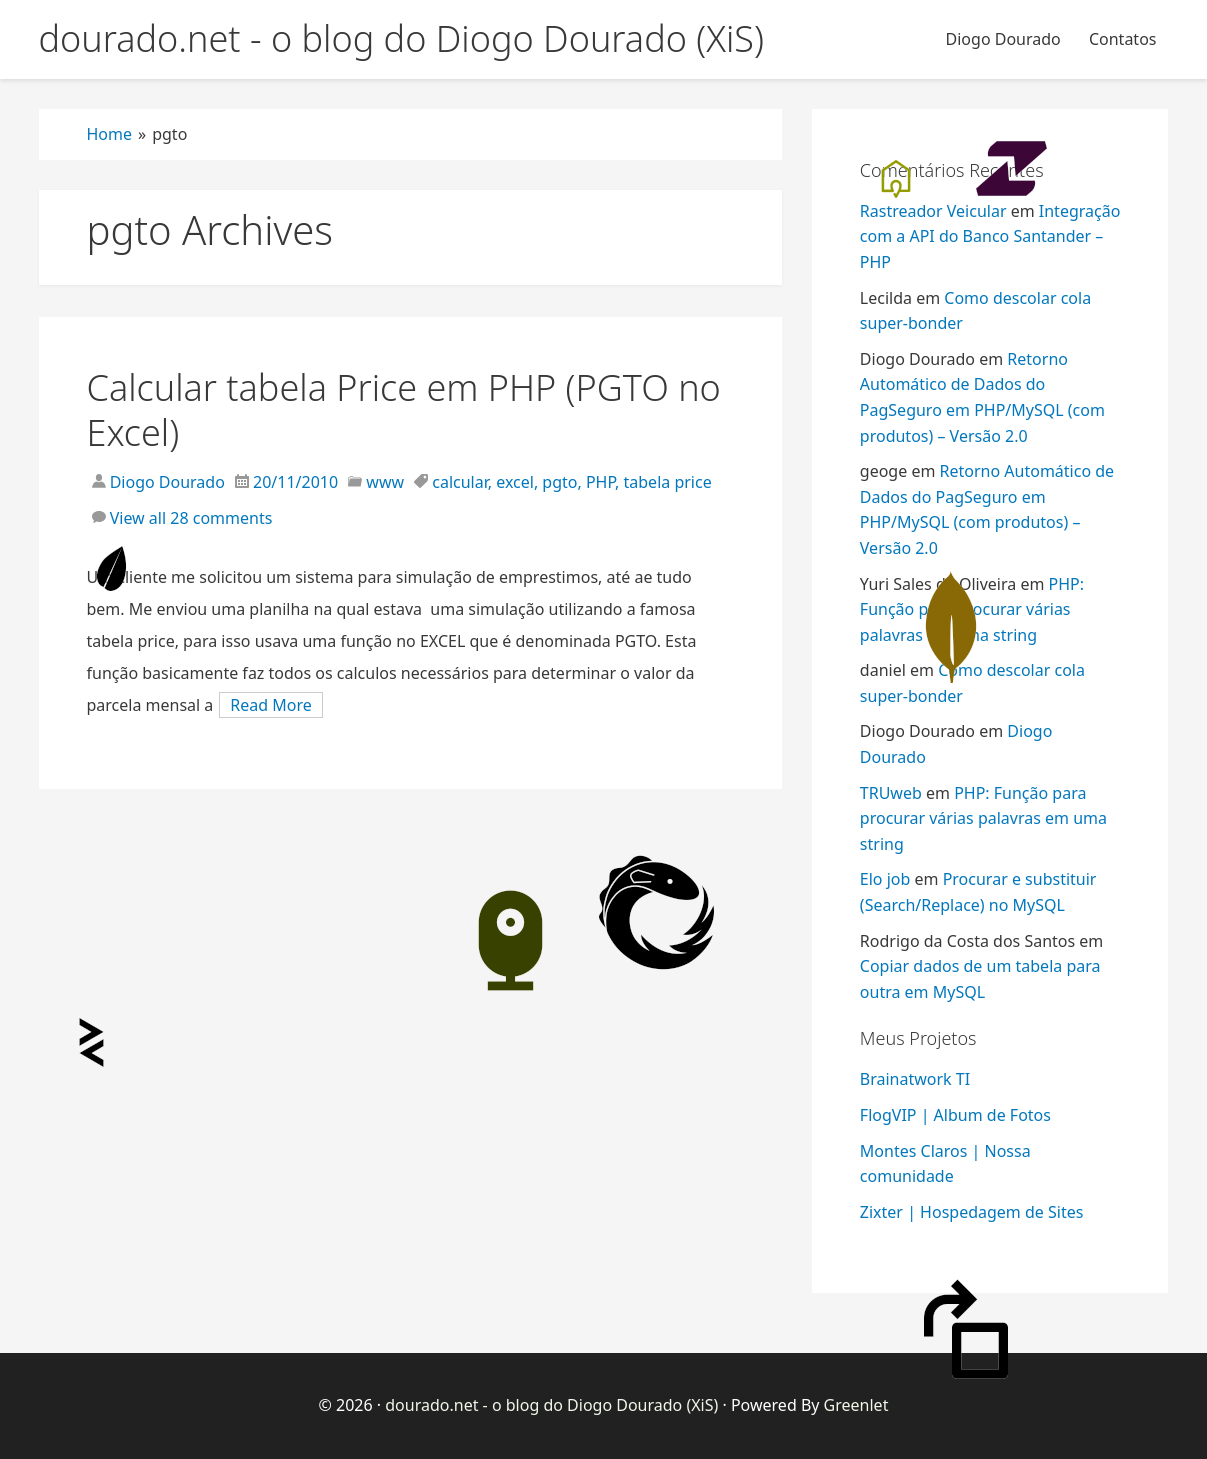 This screenshot has width=1207, height=1459. What do you see at coordinates (951, 627) in the screenshot?
I see `MongoDB database service logo` at bounding box center [951, 627].